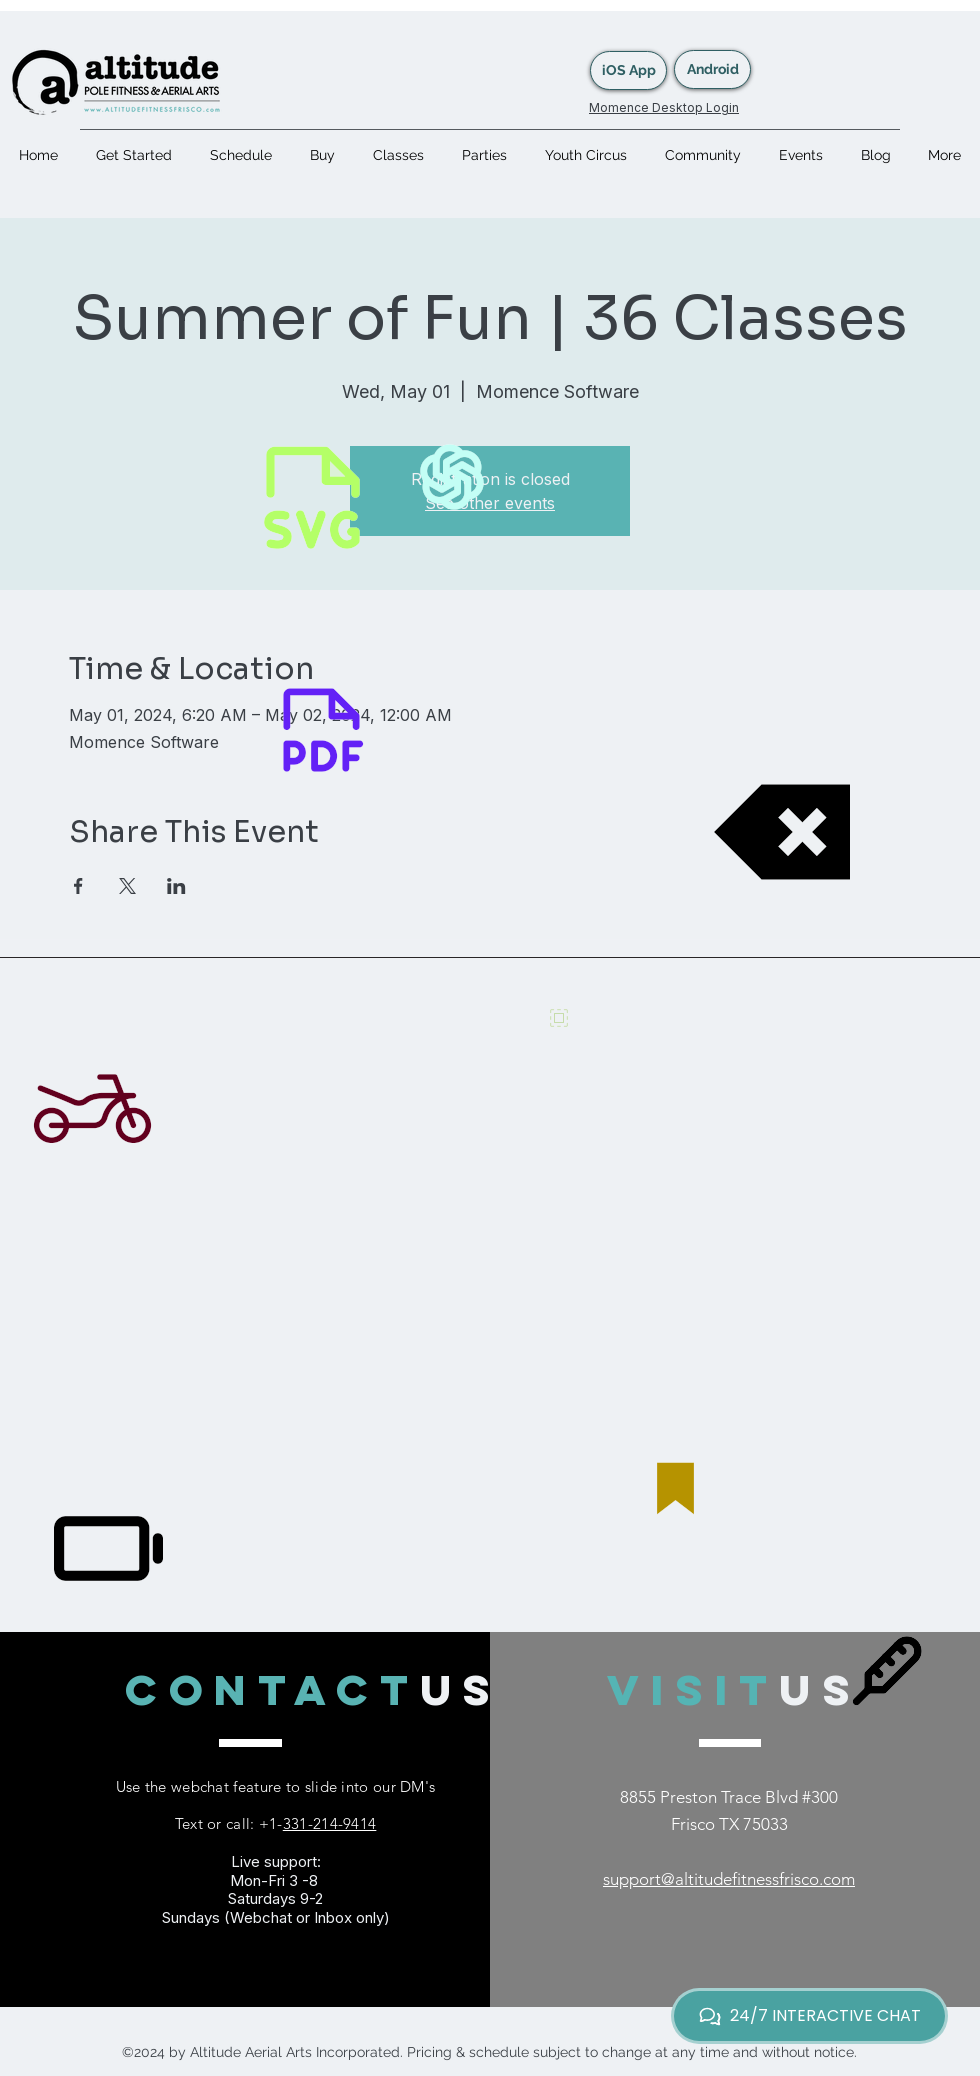  What do you see at coordinates (782, 832) in the screenshot?
I see `delete the previous character` at bounding box center [782, 832].